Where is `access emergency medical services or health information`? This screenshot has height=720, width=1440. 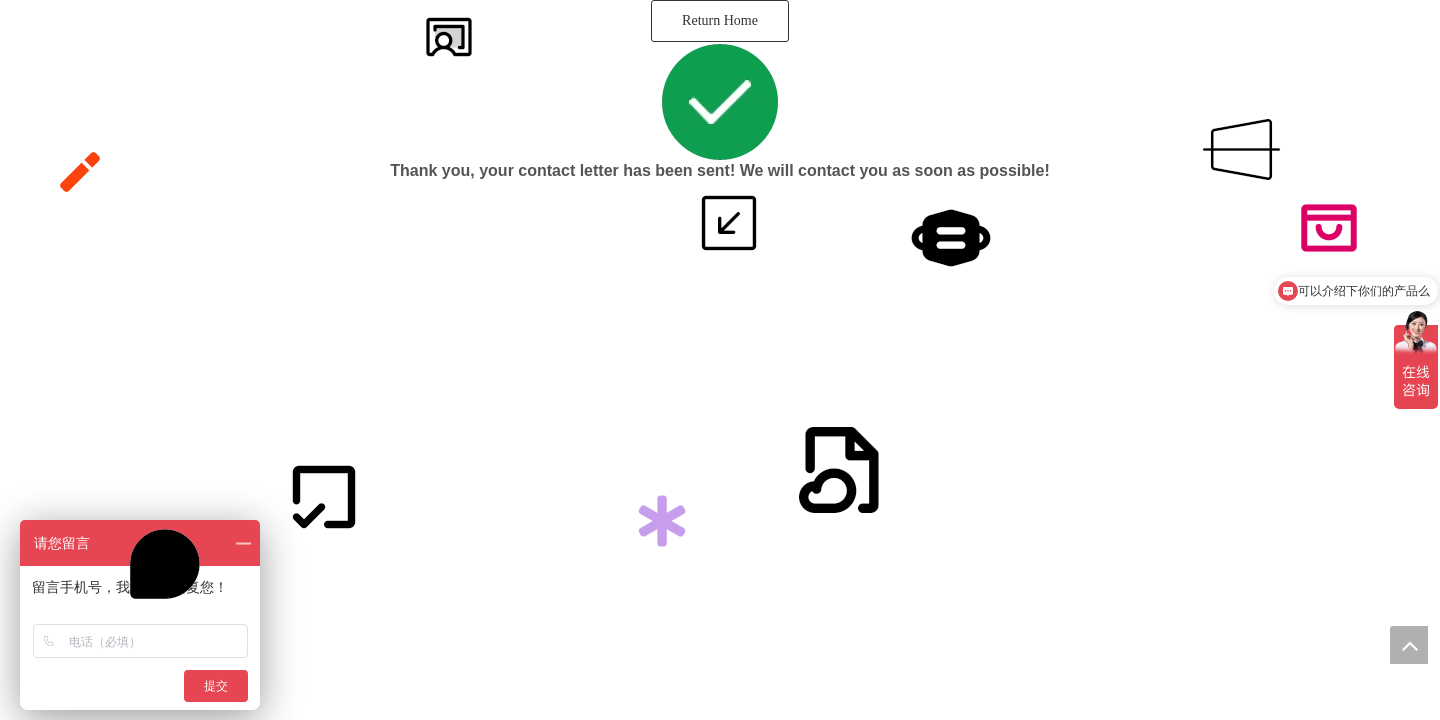 access emergency medical services or health information is located at coordinates (662, 521).